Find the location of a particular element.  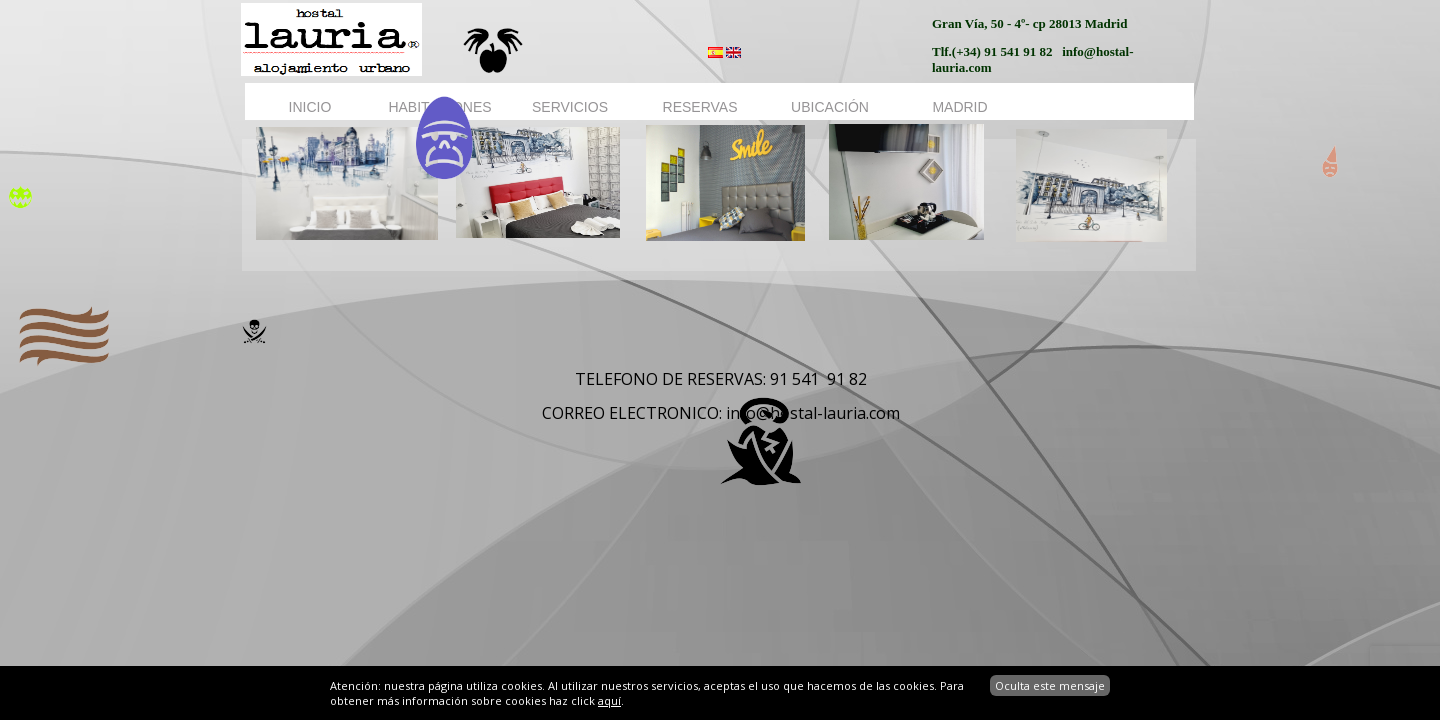

alien or sci-fi themed game item is located at coordinates (760, 441).